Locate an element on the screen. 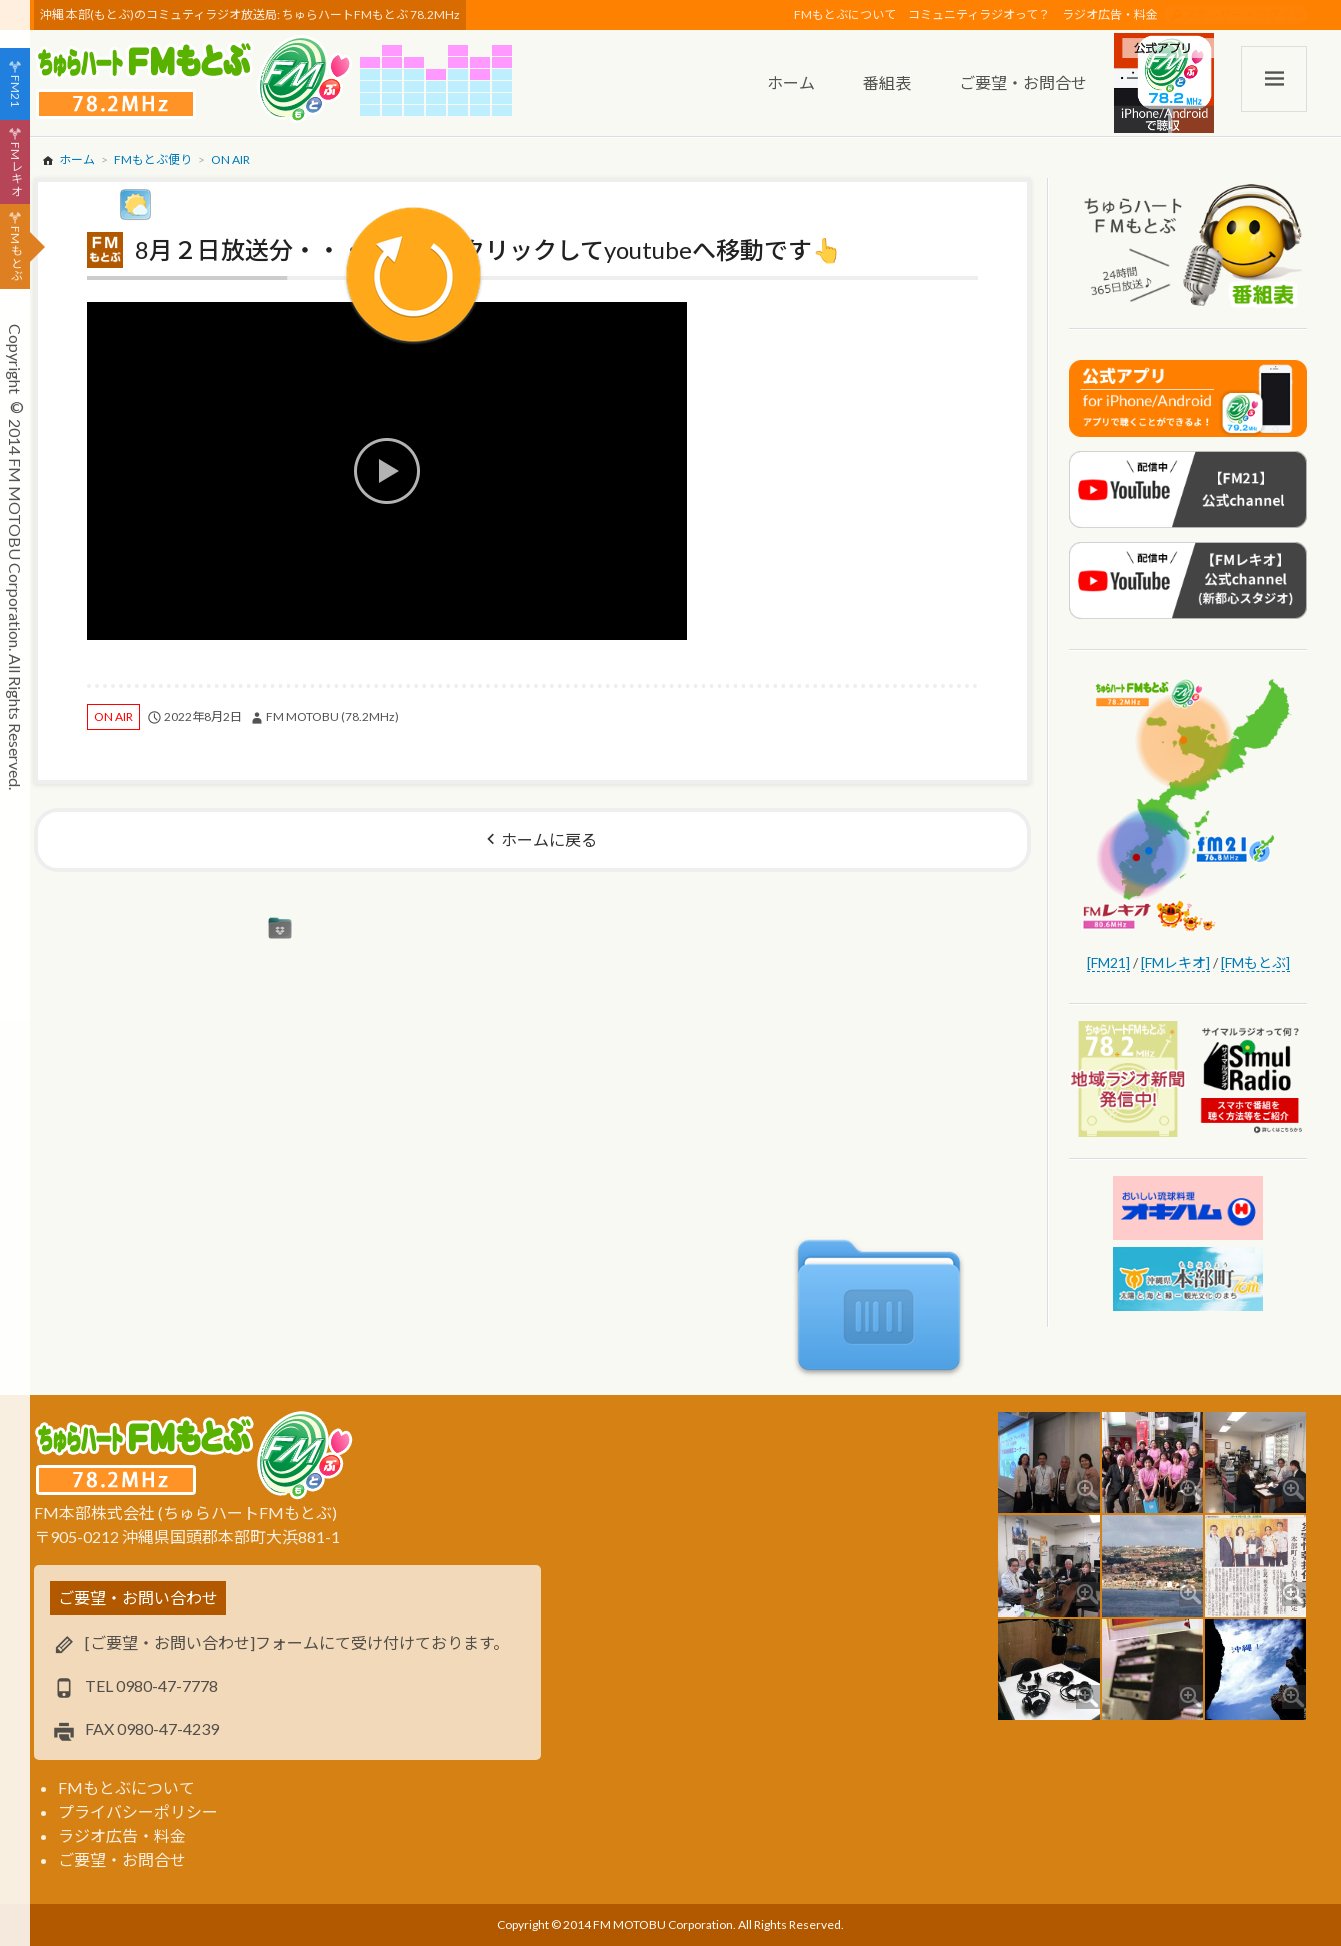 The height and width of the screenshot is (1946, 1341). reboot or restart the system is located at coordinates (413, 274).